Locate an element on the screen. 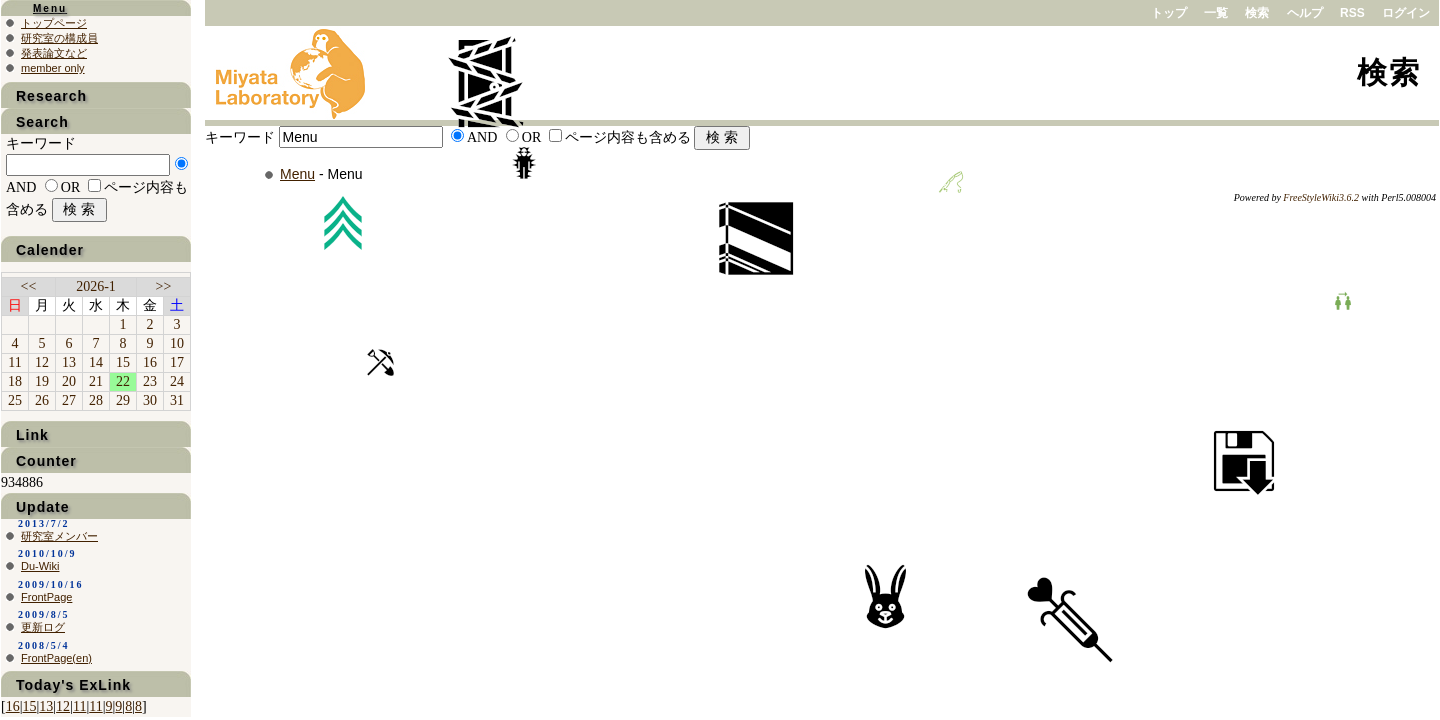 The image size is (1440, 720). access fishing mini-game or activity is located at coordinates (951, 182).